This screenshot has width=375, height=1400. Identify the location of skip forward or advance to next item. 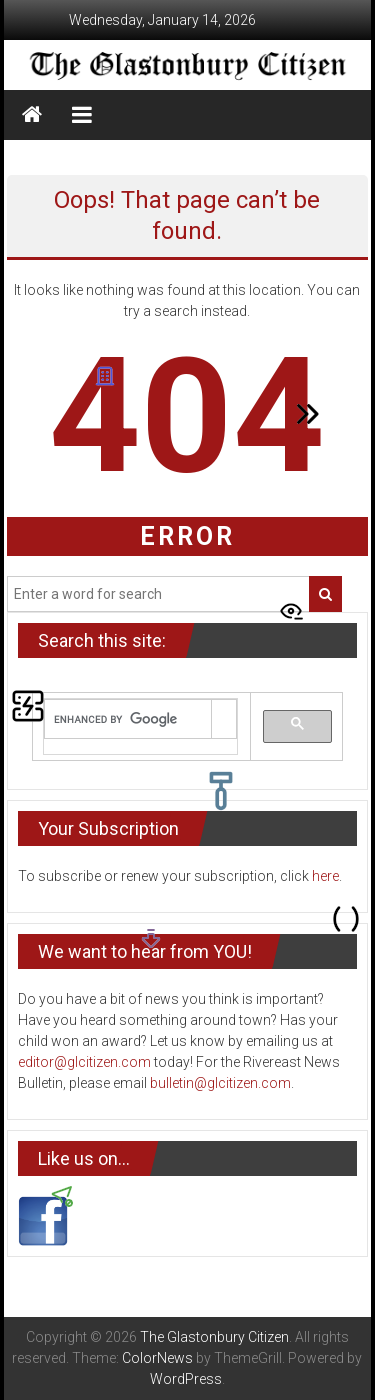
(307, 414).